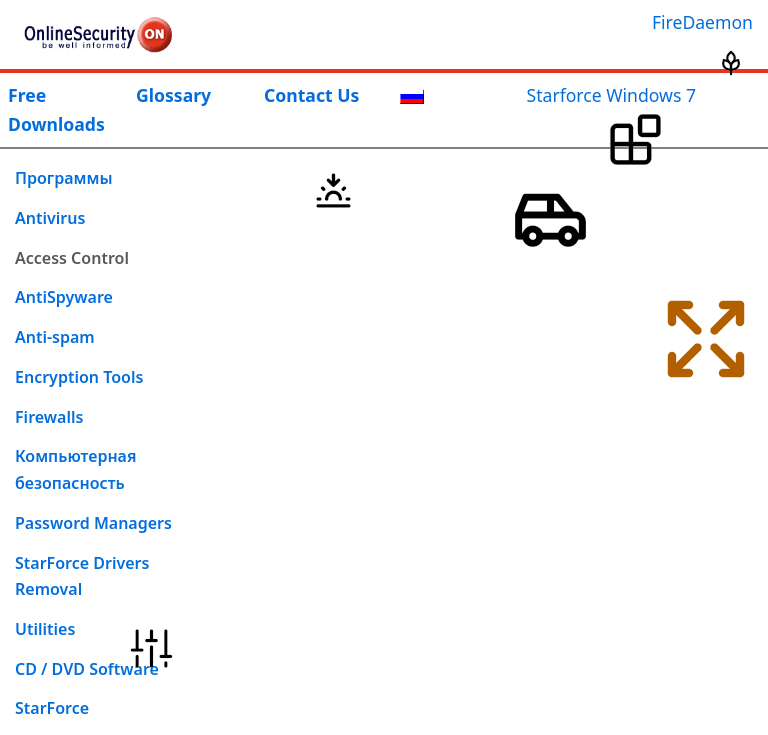 This screenshot has width=768, height=735. I want to click on set display to evening or night mode, so click(333, 190).